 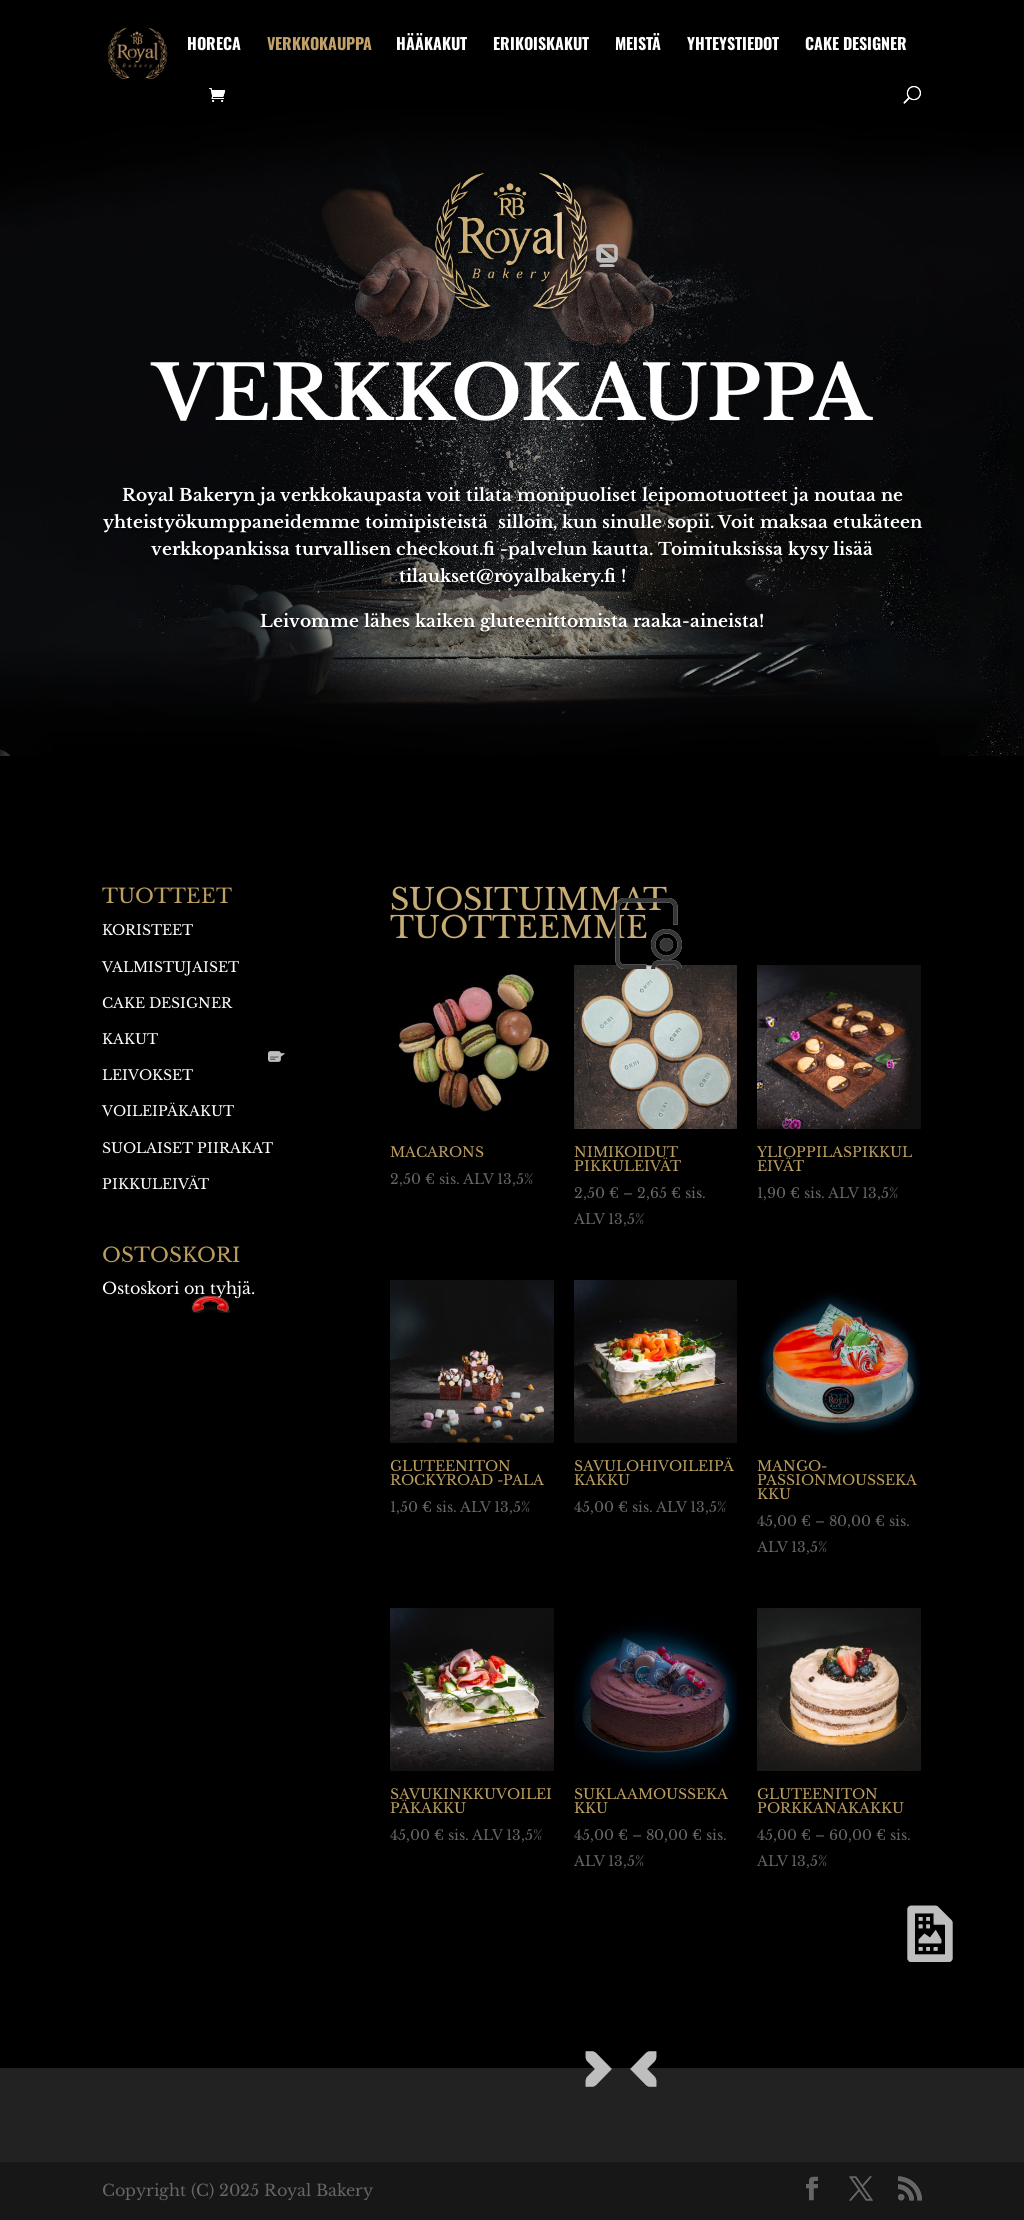 I want to click on end the current call, so click(x=210, y=1298).